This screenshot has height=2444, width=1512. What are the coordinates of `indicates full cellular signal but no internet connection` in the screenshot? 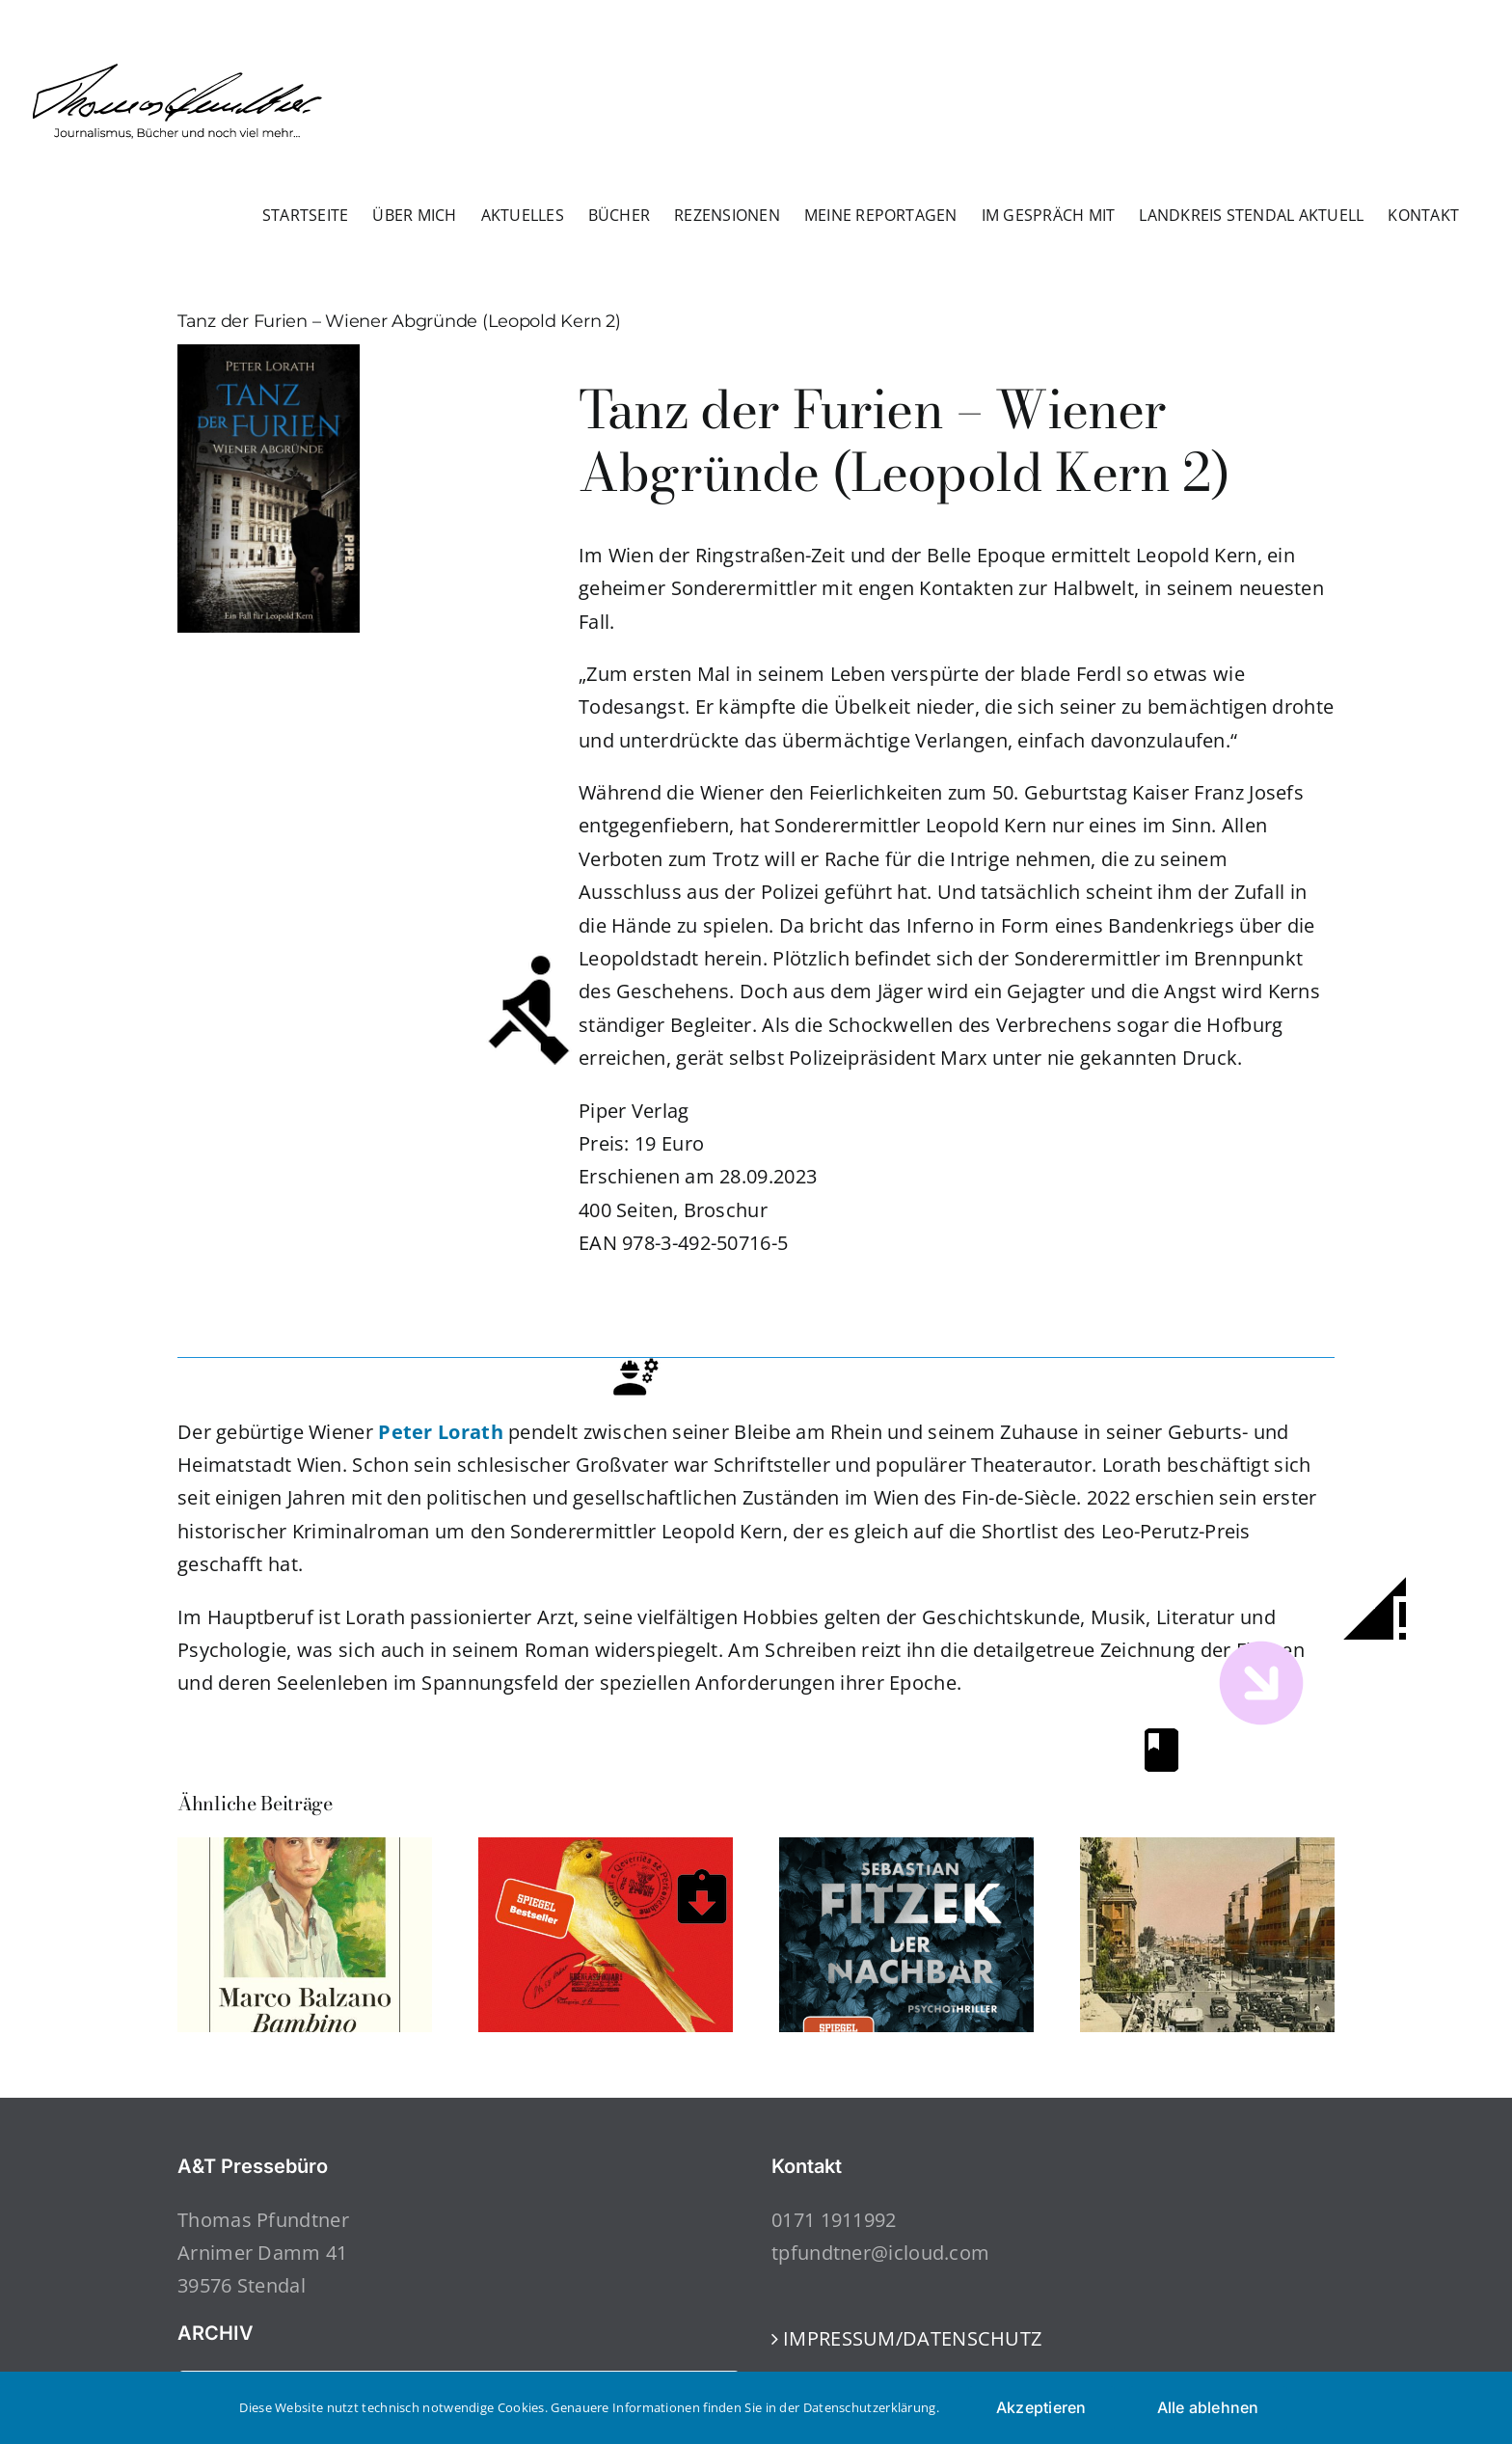 It's located at (1374, 1608).